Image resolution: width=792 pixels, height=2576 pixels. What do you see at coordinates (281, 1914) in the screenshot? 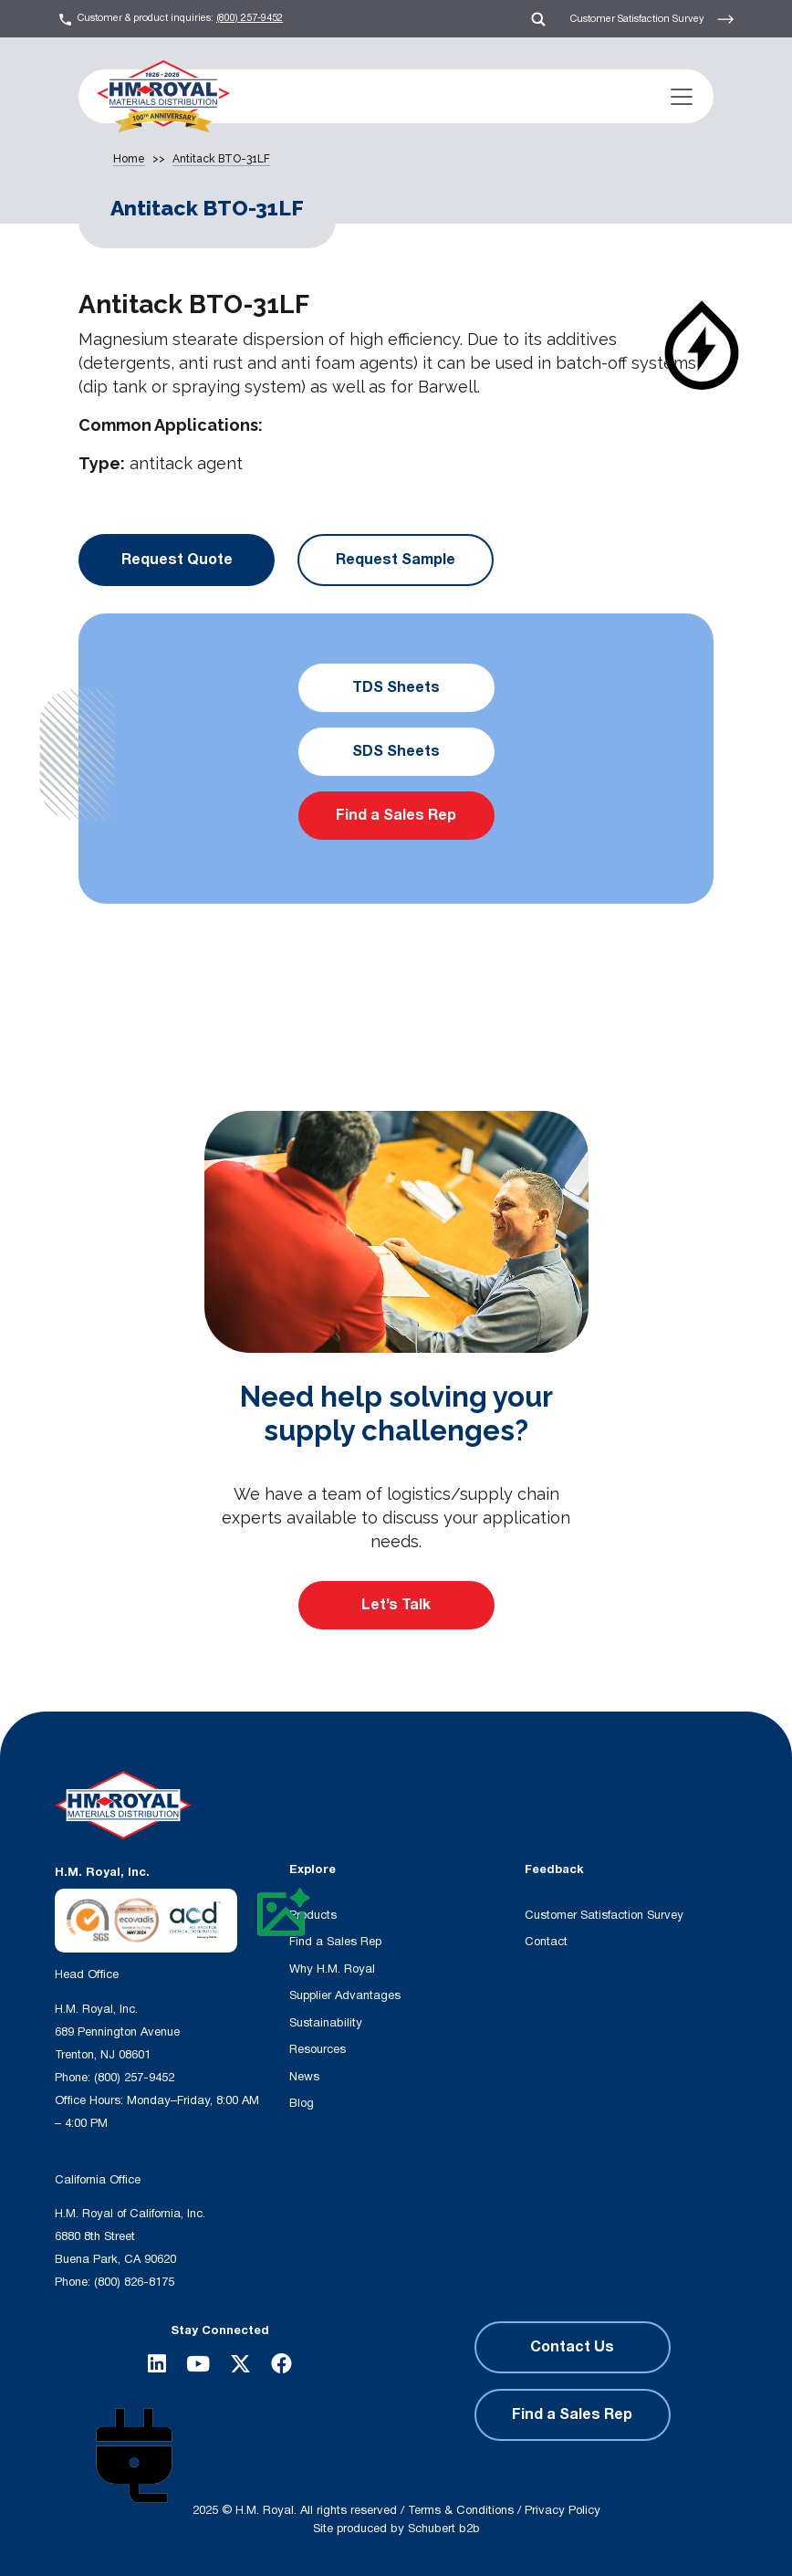
I see `generate or enhance an image using AI` at bounding box center [281, 1914].